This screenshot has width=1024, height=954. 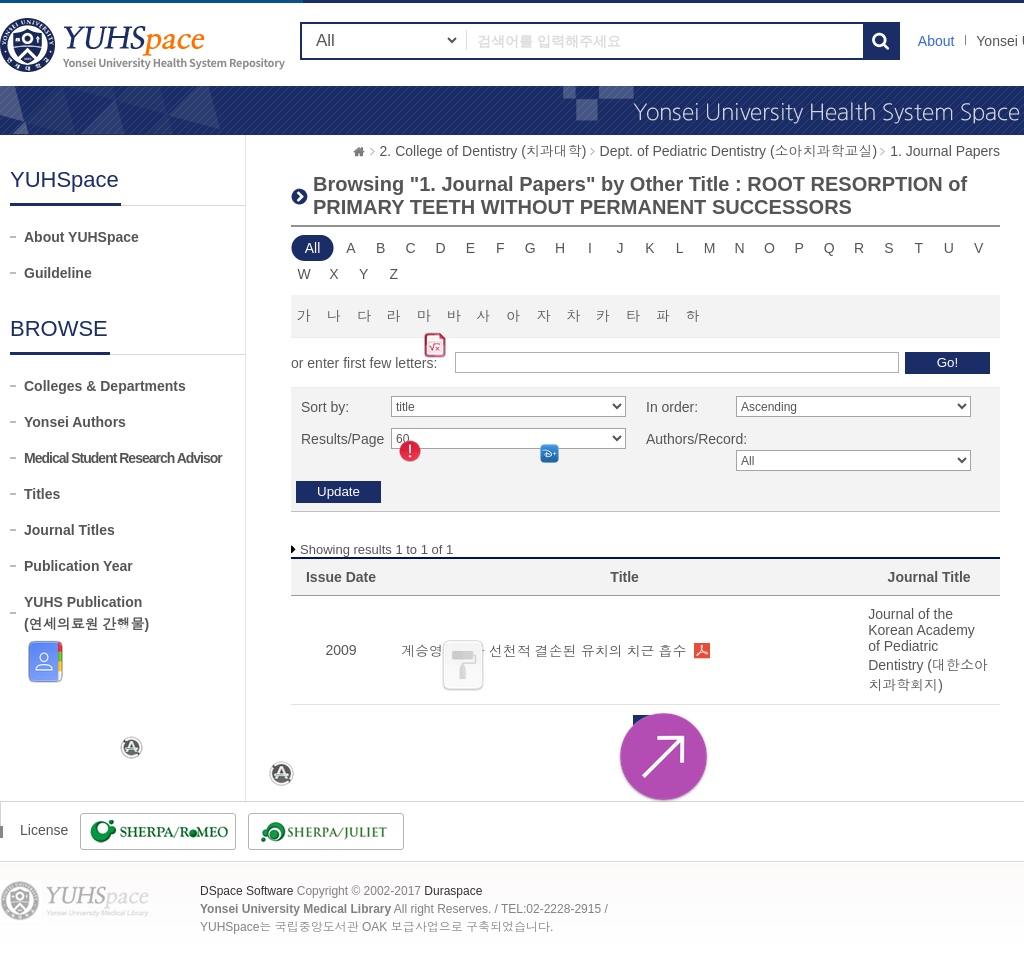 I want to click on open a theme configuration file, so click(x=463, y=665).